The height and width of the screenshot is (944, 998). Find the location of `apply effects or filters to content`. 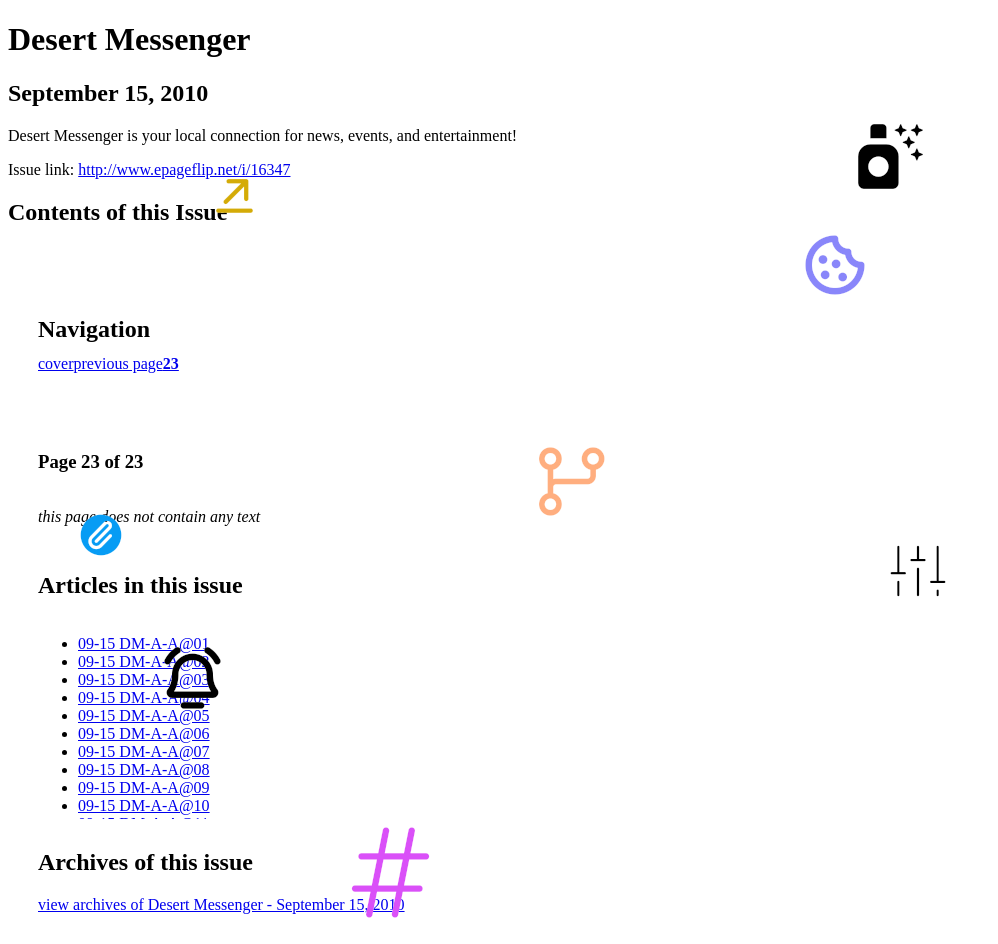

apply effects or filters to content is located at coordinates (886, 156).